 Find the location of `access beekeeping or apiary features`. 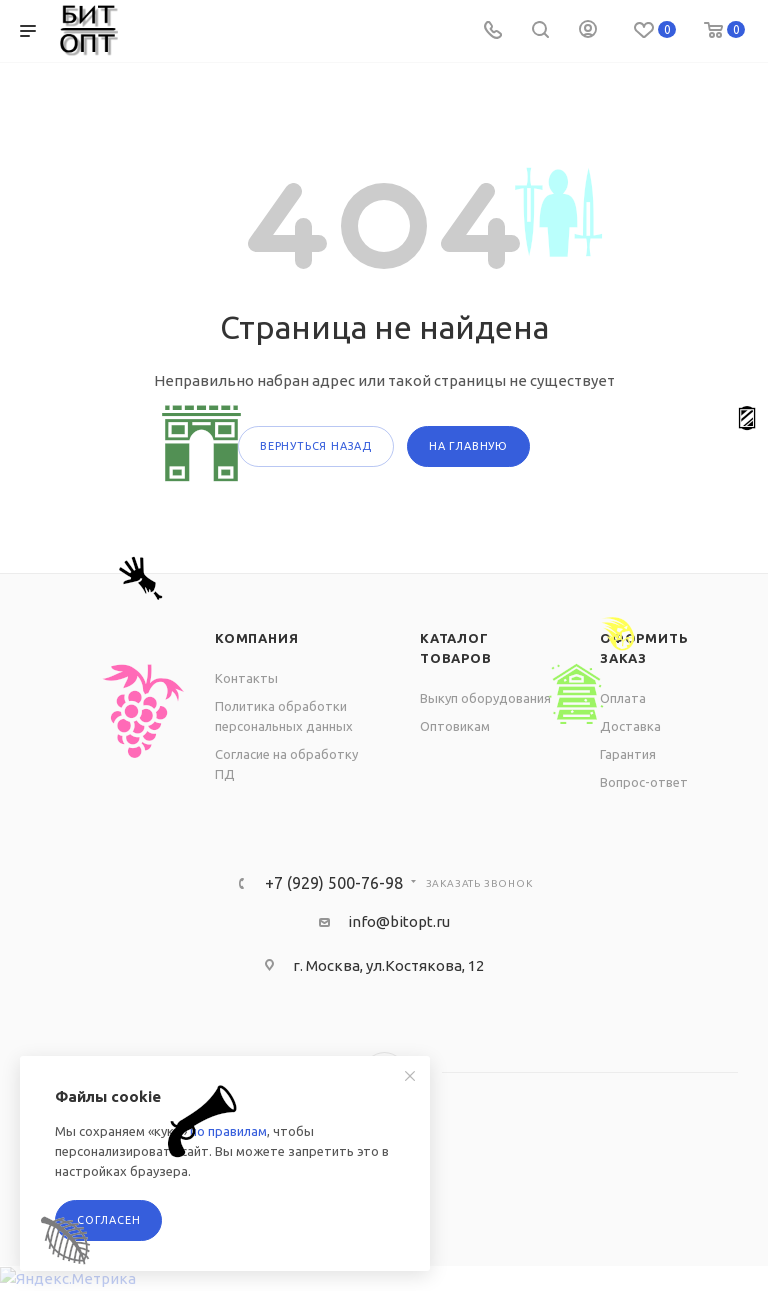

access beekeeping or apiary features is located at coordinates (576, 693).